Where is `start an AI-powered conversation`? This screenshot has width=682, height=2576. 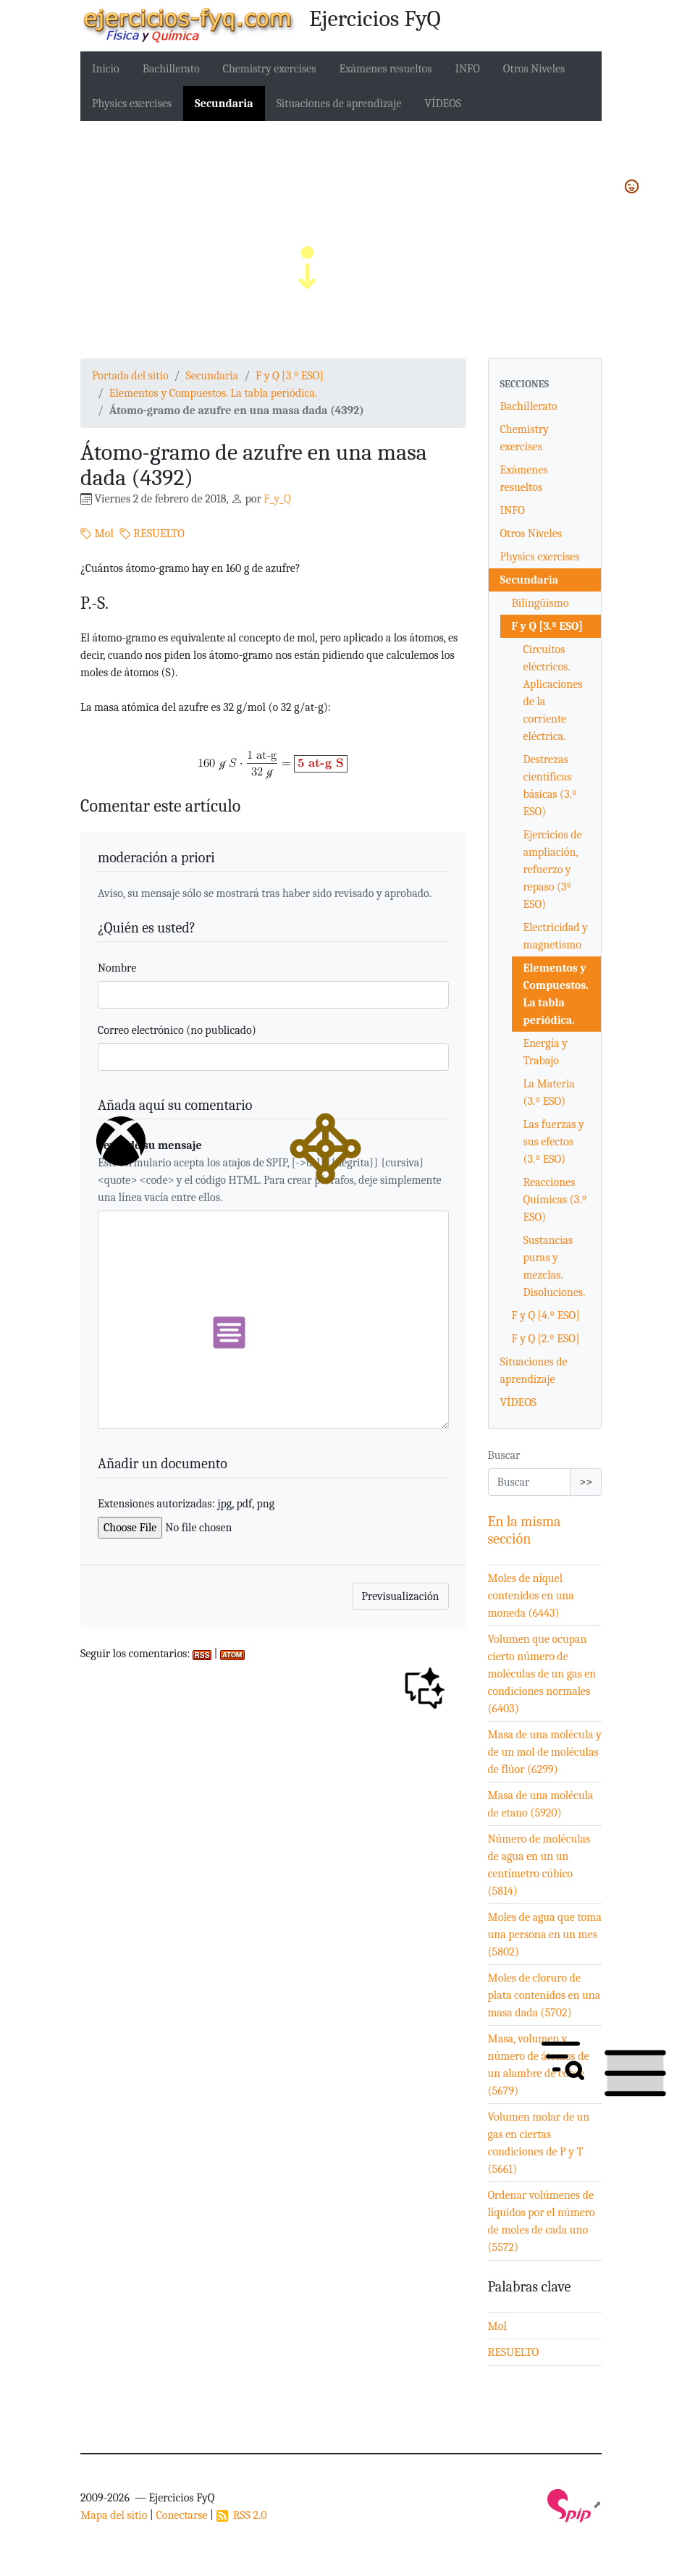 start an AI-powered conversation is located at coordinates (424, 1688).